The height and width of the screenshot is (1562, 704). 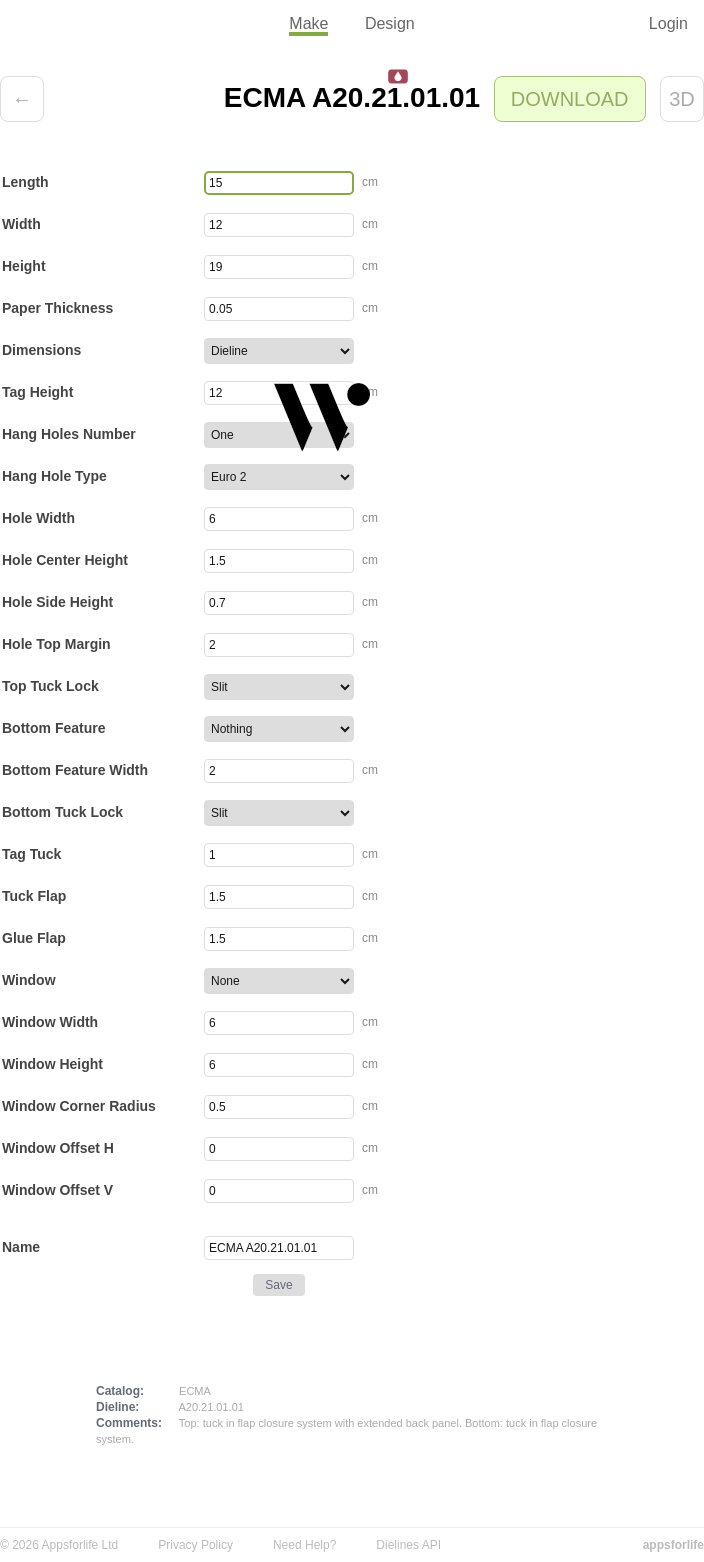 What do you see at coordinates (398, 77) in the screenshot?
I see `lumon industries logo from the TV series severance` at bounding box center [398, 77].